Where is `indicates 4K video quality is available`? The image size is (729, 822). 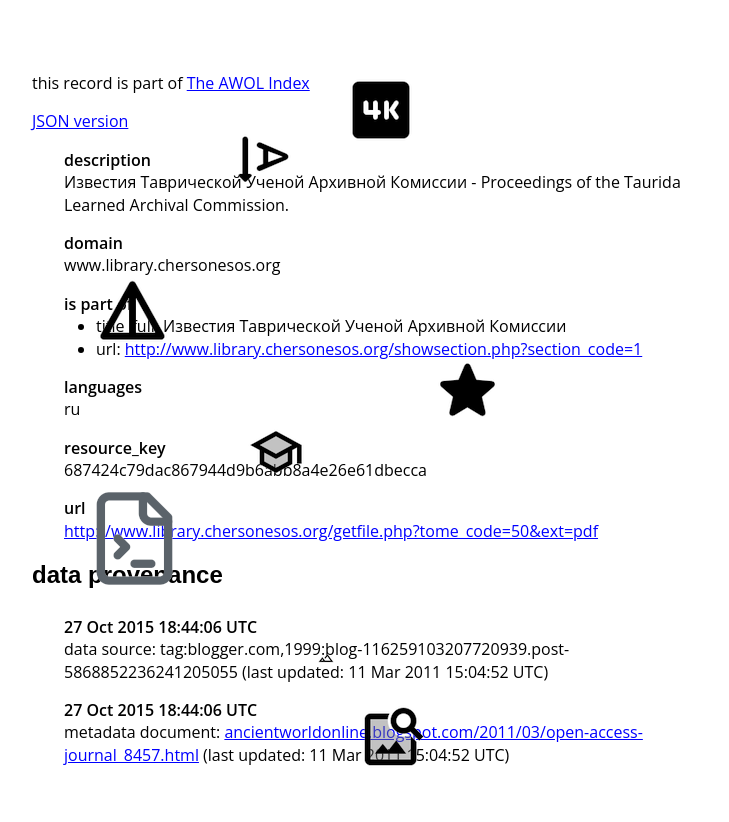
indicates 4K video quality is available is located at coordinates (381, 110).